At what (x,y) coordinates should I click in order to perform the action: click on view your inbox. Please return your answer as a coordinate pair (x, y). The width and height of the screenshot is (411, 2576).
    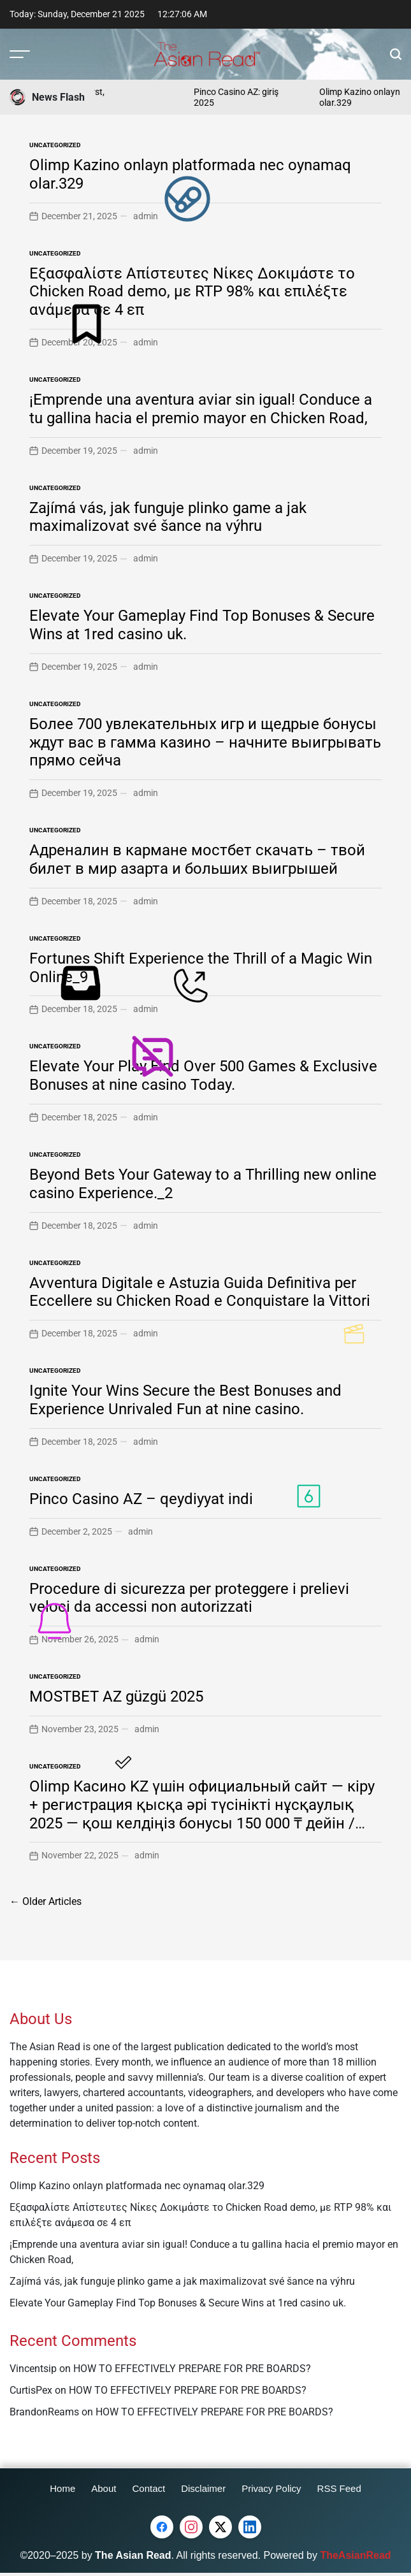
    Looking at the image, I should click on (80, 983).